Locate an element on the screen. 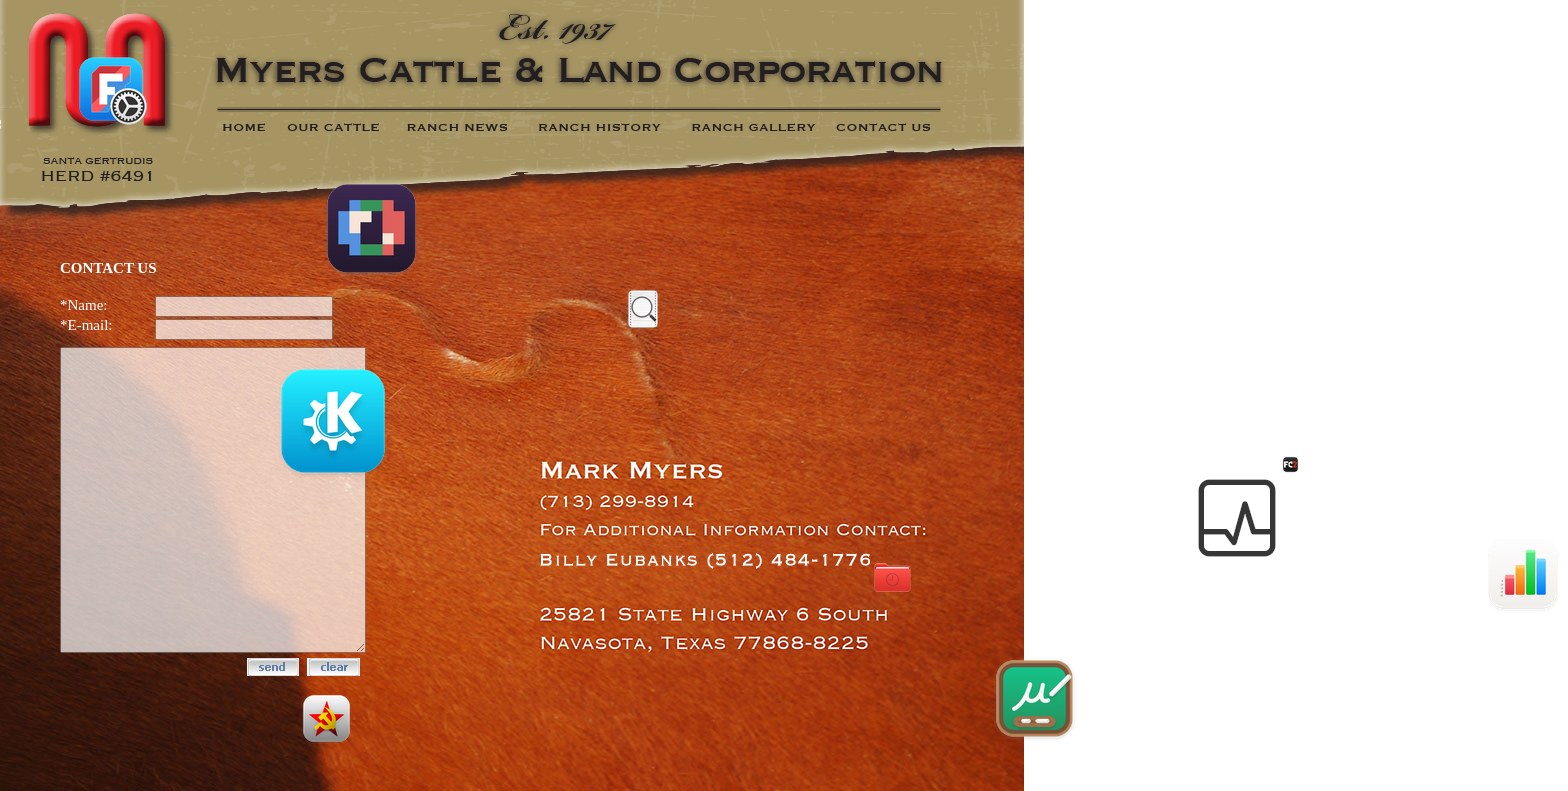  open the log viewer application is located at coordinates (643, 309).